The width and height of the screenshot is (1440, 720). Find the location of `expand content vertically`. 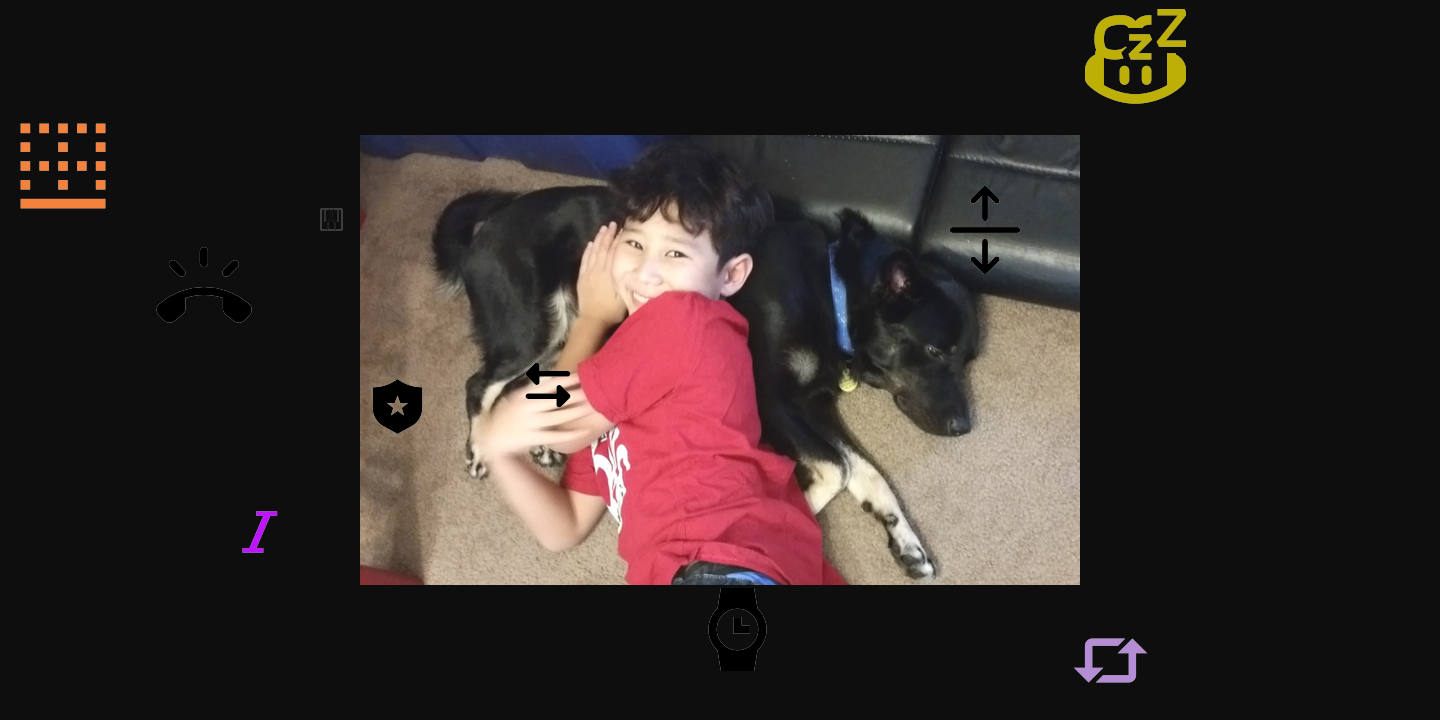

expand content vertically is located at coordinates (985, 230).